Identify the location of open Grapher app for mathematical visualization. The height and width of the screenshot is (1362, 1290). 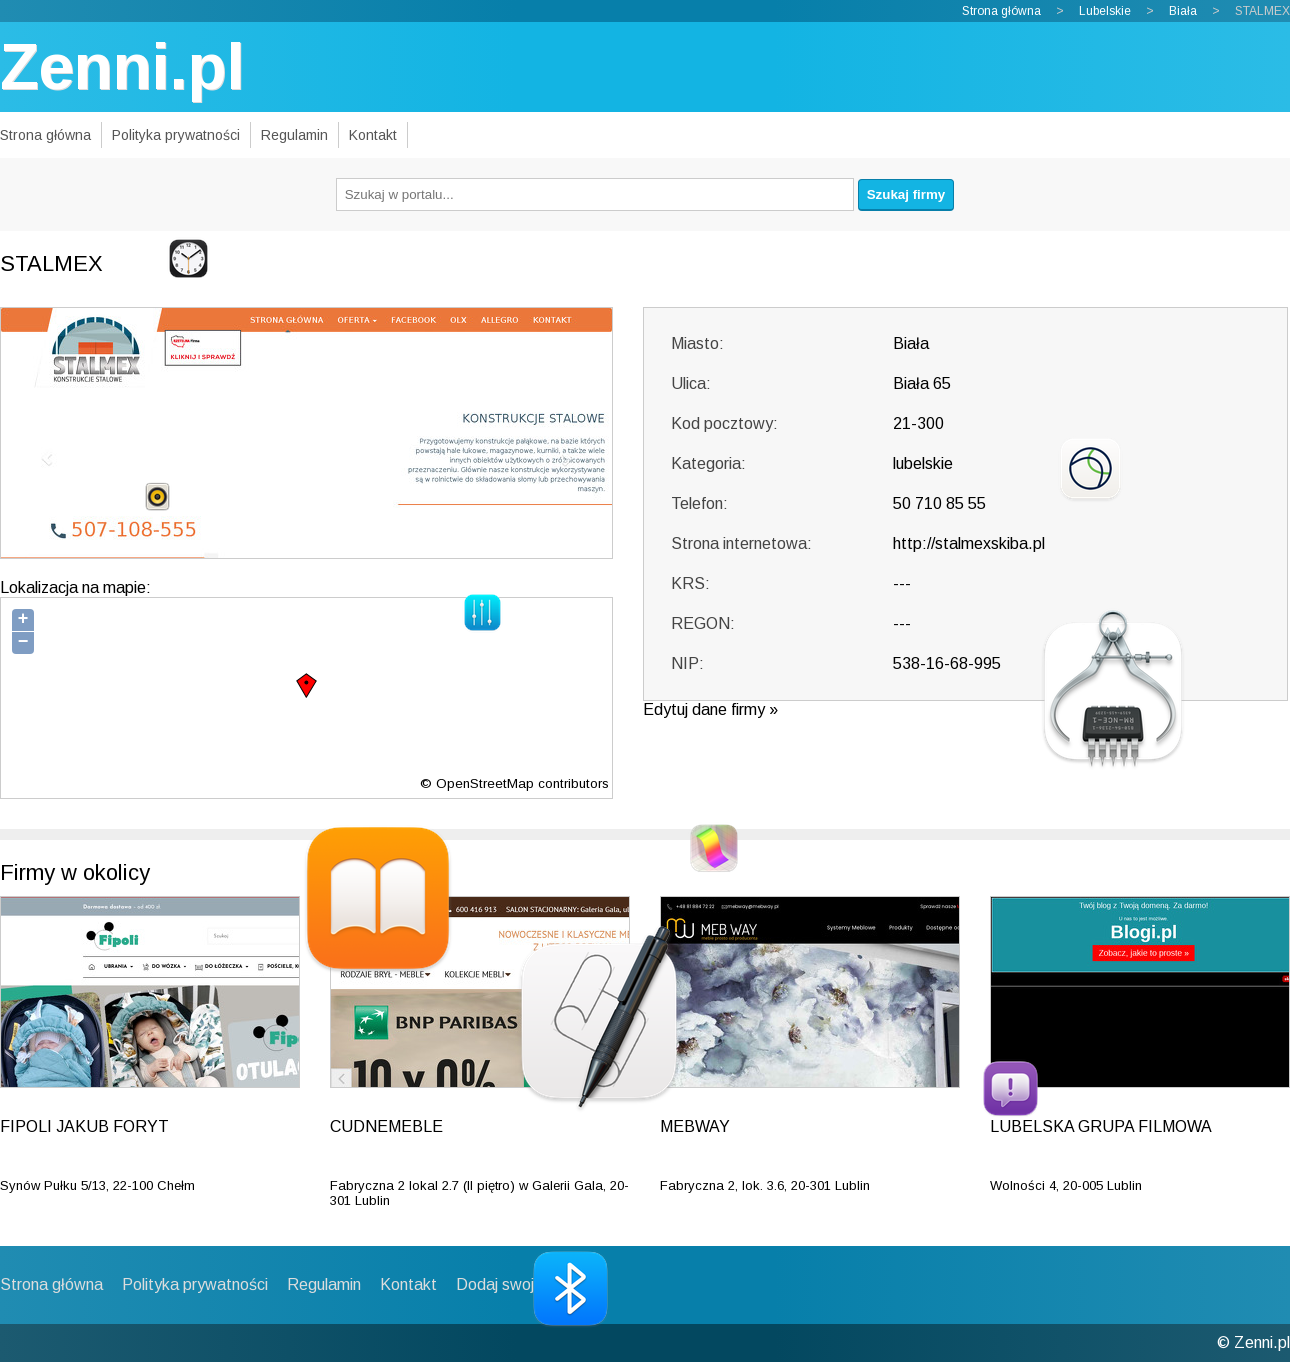
(714, 848).